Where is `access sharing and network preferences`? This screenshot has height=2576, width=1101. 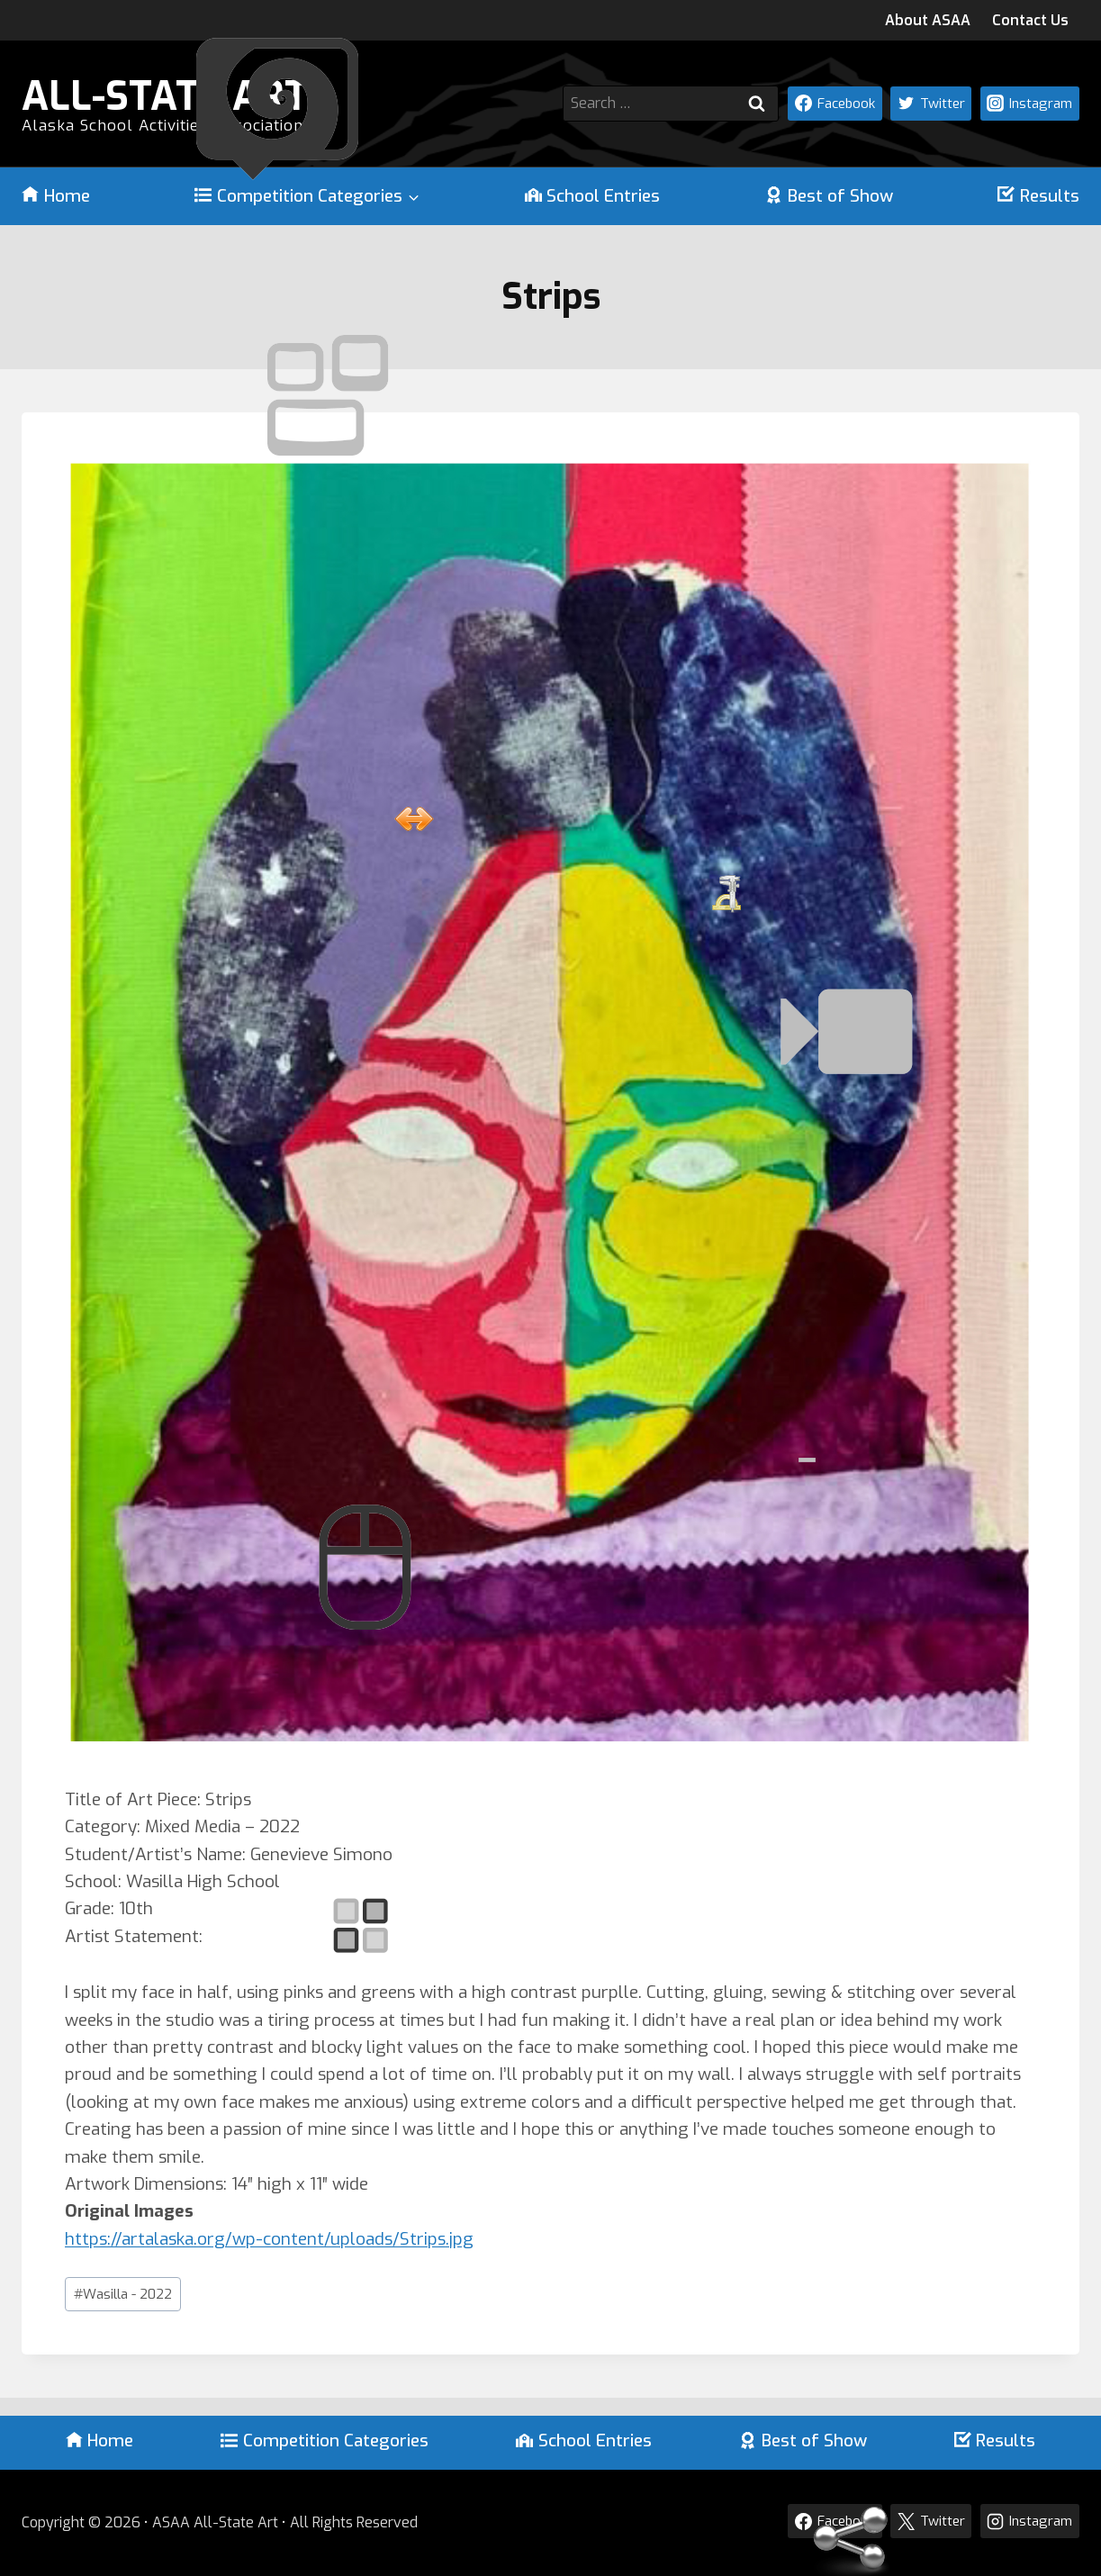 access sharing and network preferences is located at coordinates (849, 2535).